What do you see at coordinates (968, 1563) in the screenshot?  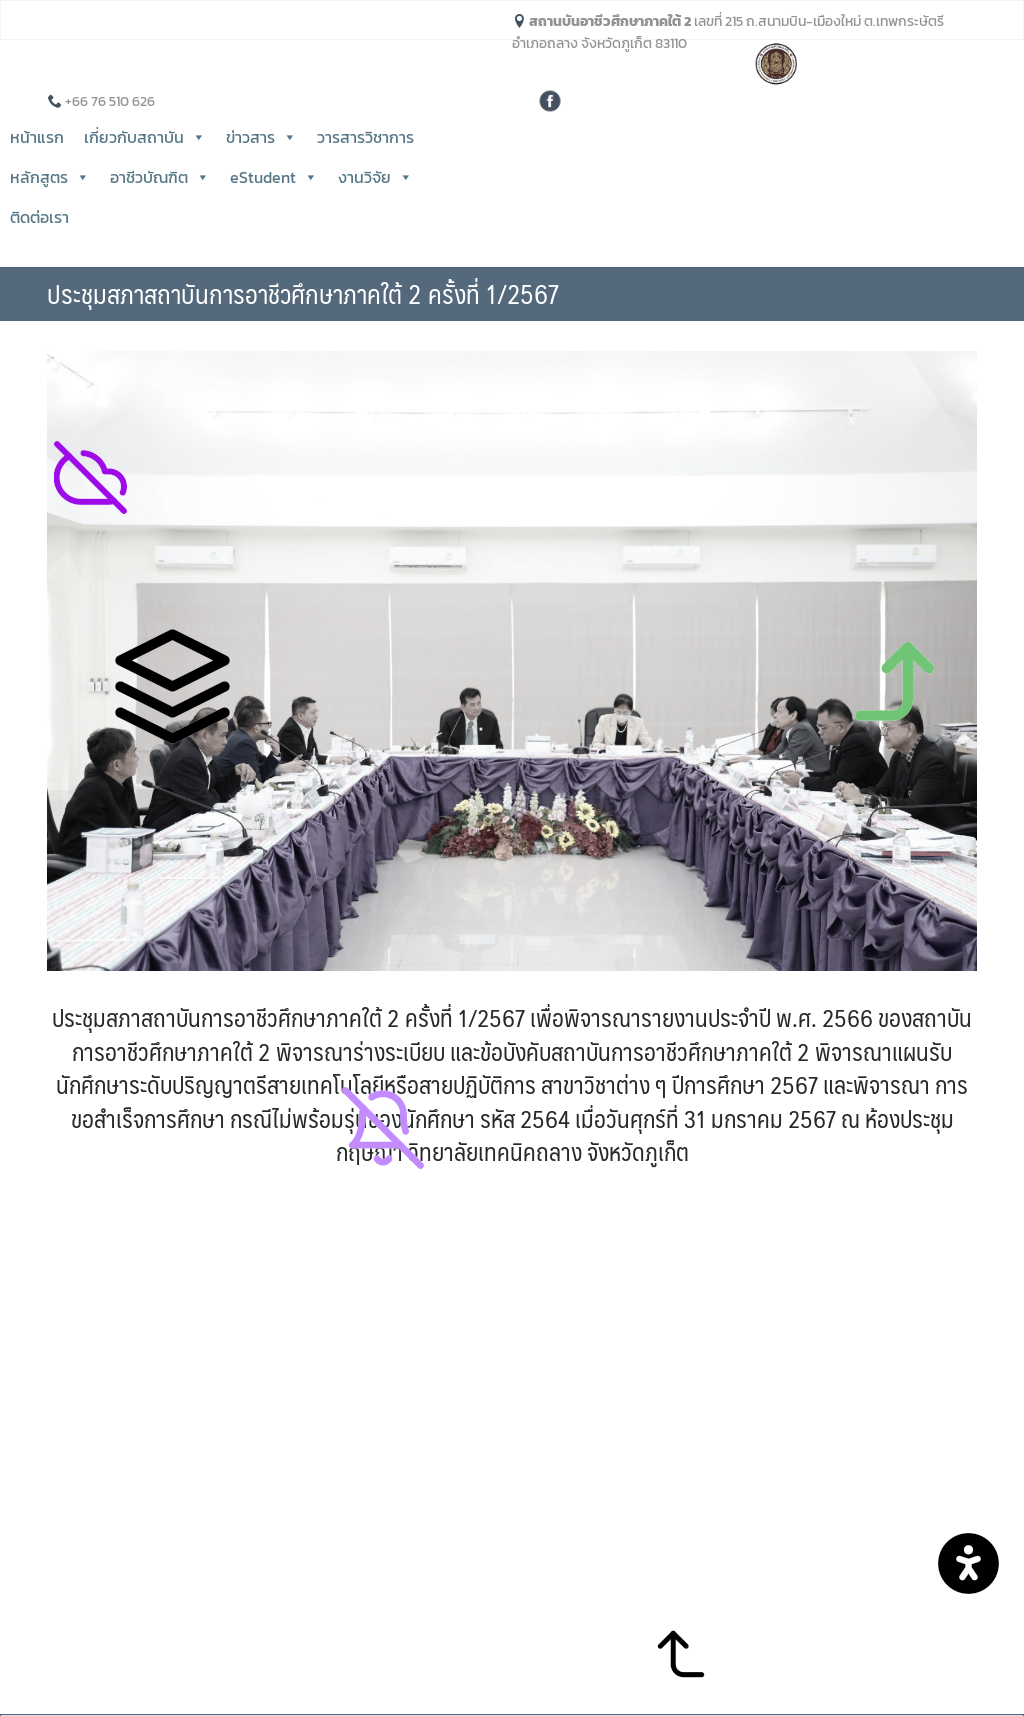 I see `indicates accessibility features are available` at bounding box center [968, 1563].